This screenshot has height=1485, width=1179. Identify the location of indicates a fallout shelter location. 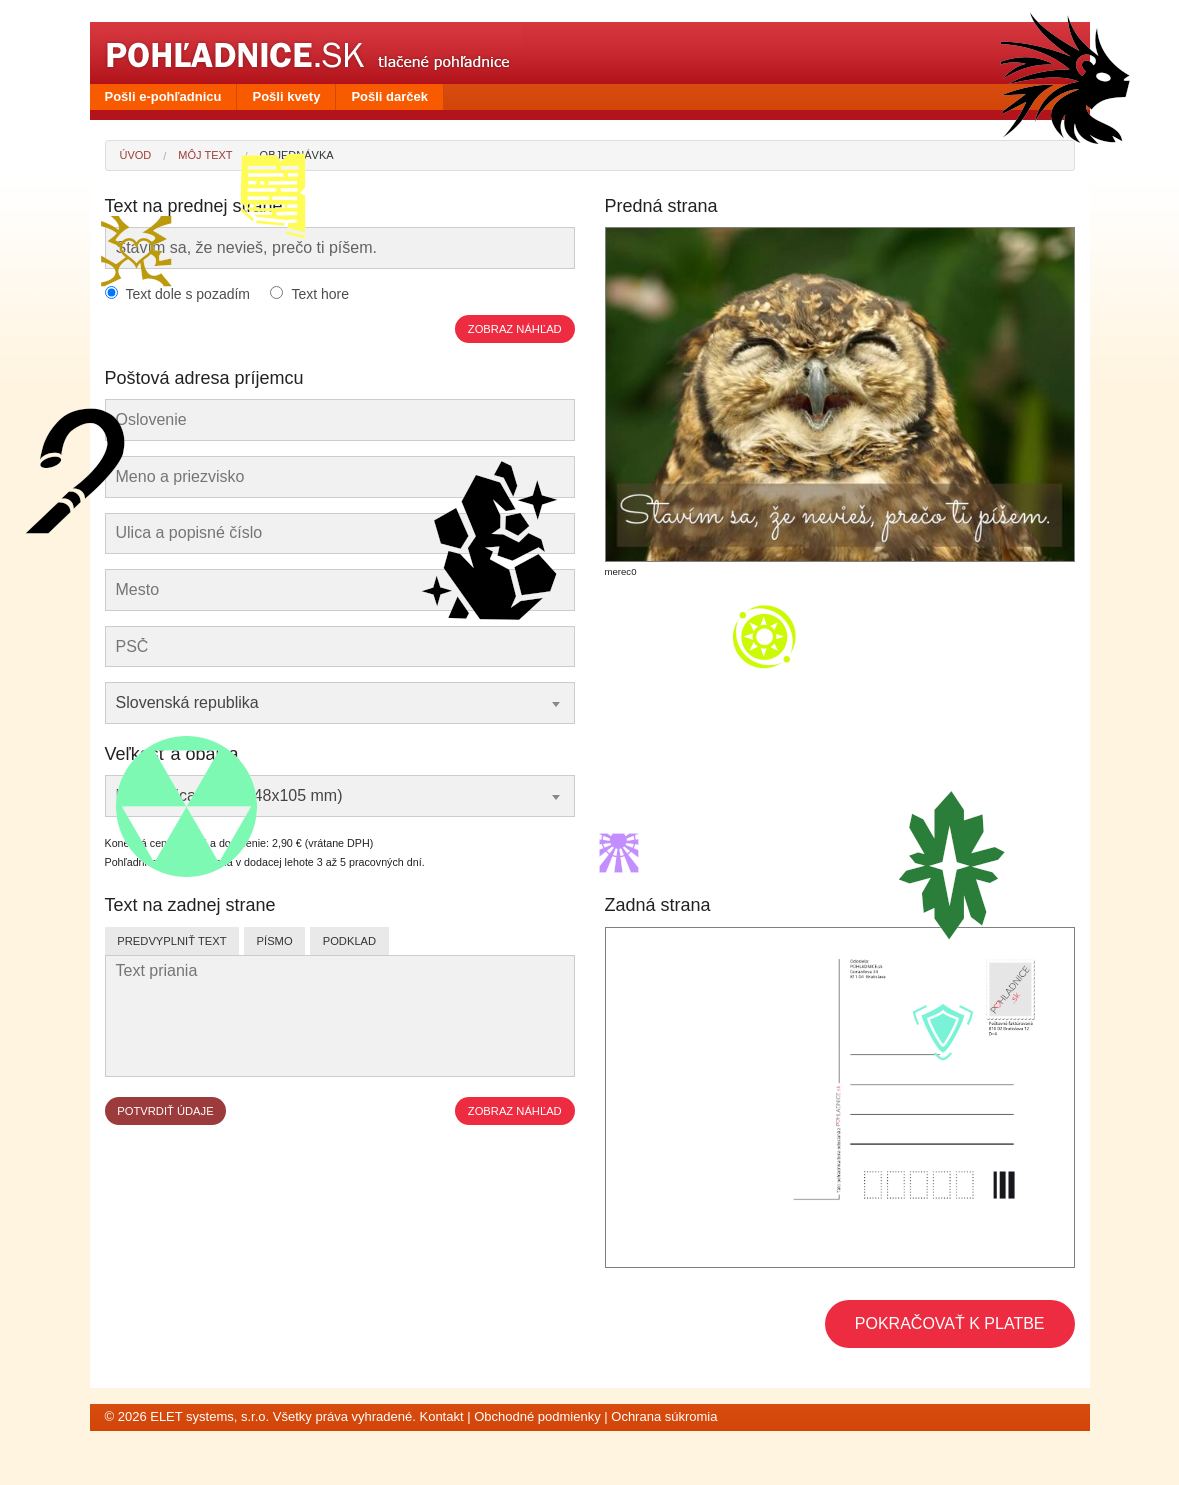
(186, 806).